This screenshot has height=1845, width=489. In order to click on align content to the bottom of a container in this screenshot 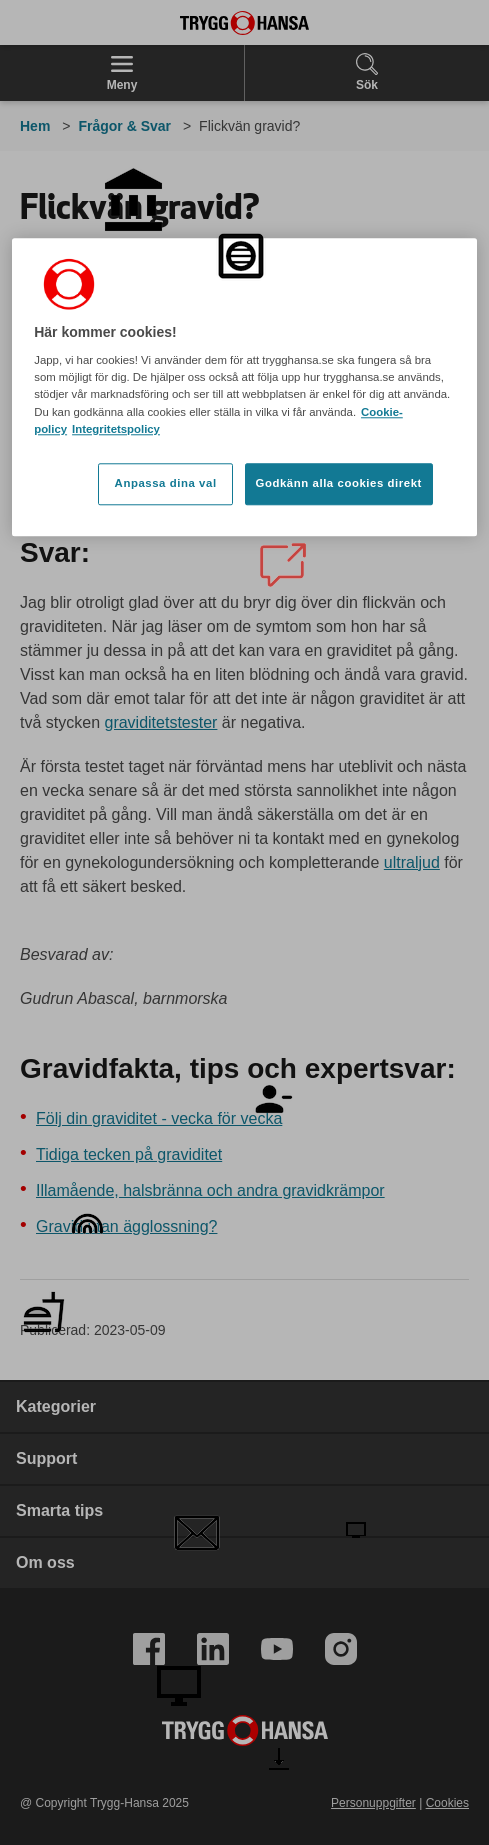, I will do `click(279, 1759)`.